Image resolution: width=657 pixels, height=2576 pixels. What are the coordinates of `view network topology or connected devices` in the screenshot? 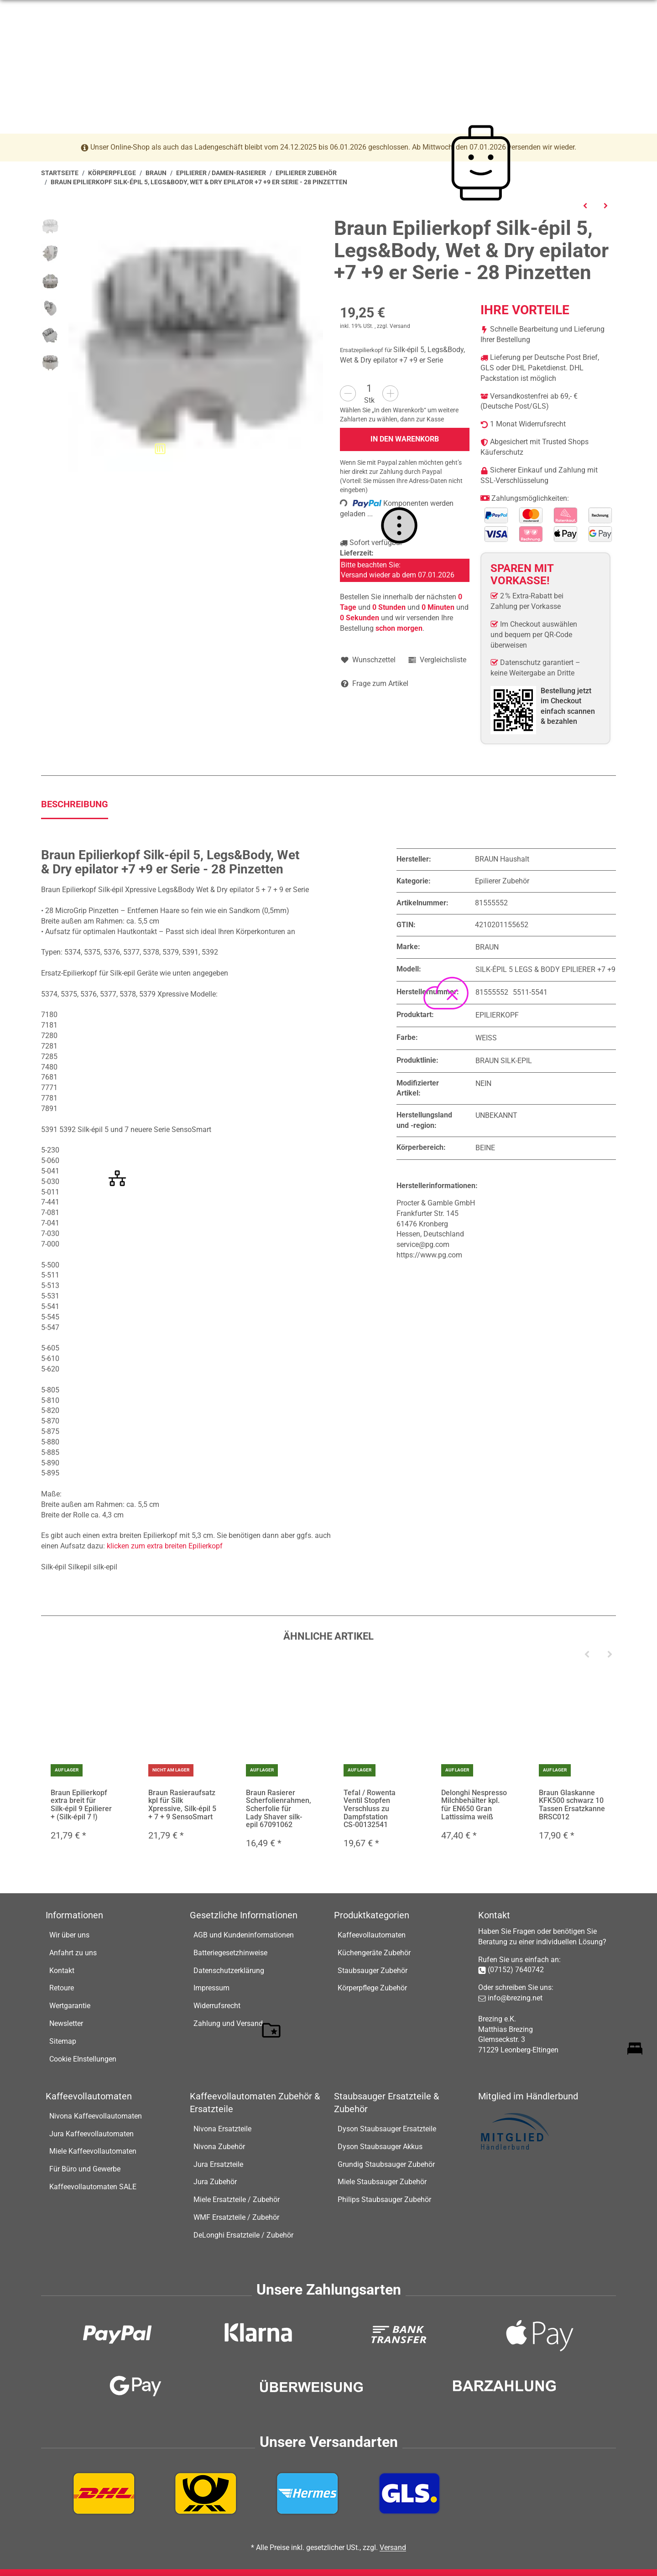 It's located at (117, 1179).